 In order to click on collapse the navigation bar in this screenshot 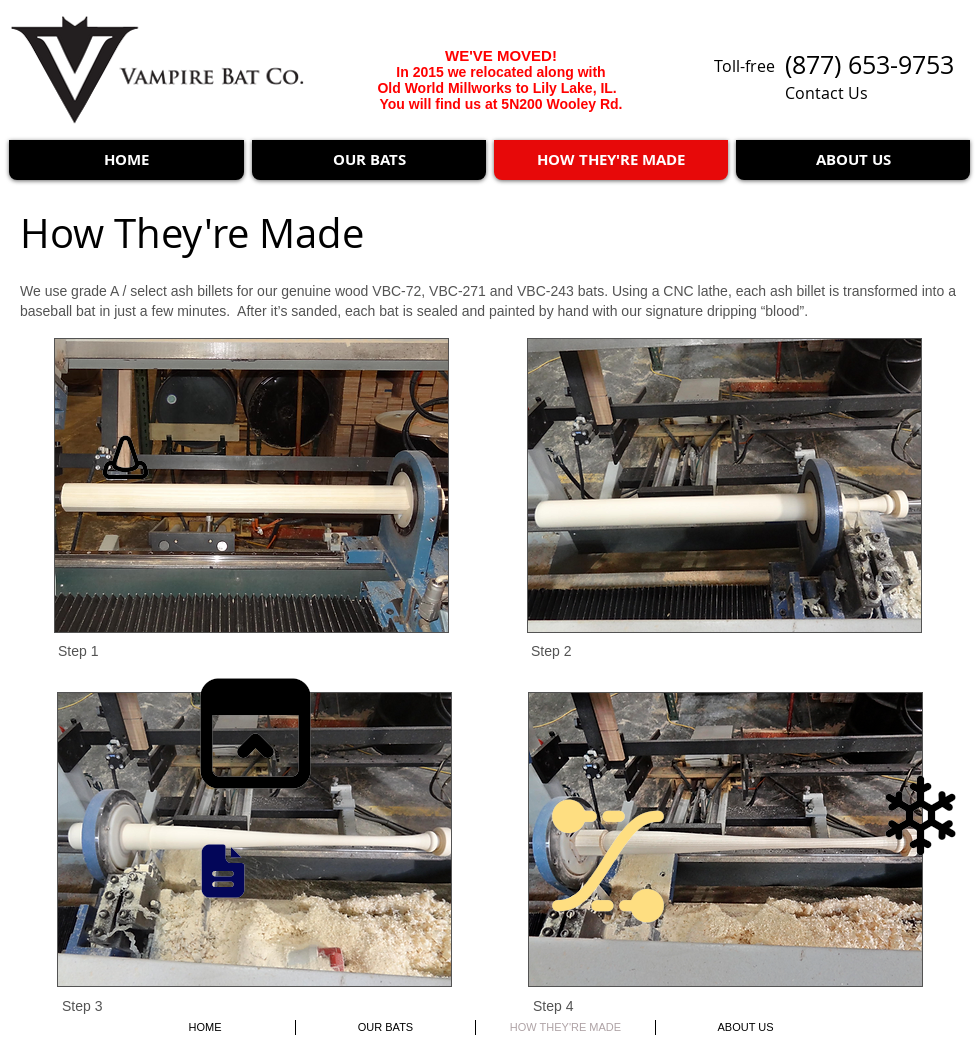, I will do `click(255, 733)`.